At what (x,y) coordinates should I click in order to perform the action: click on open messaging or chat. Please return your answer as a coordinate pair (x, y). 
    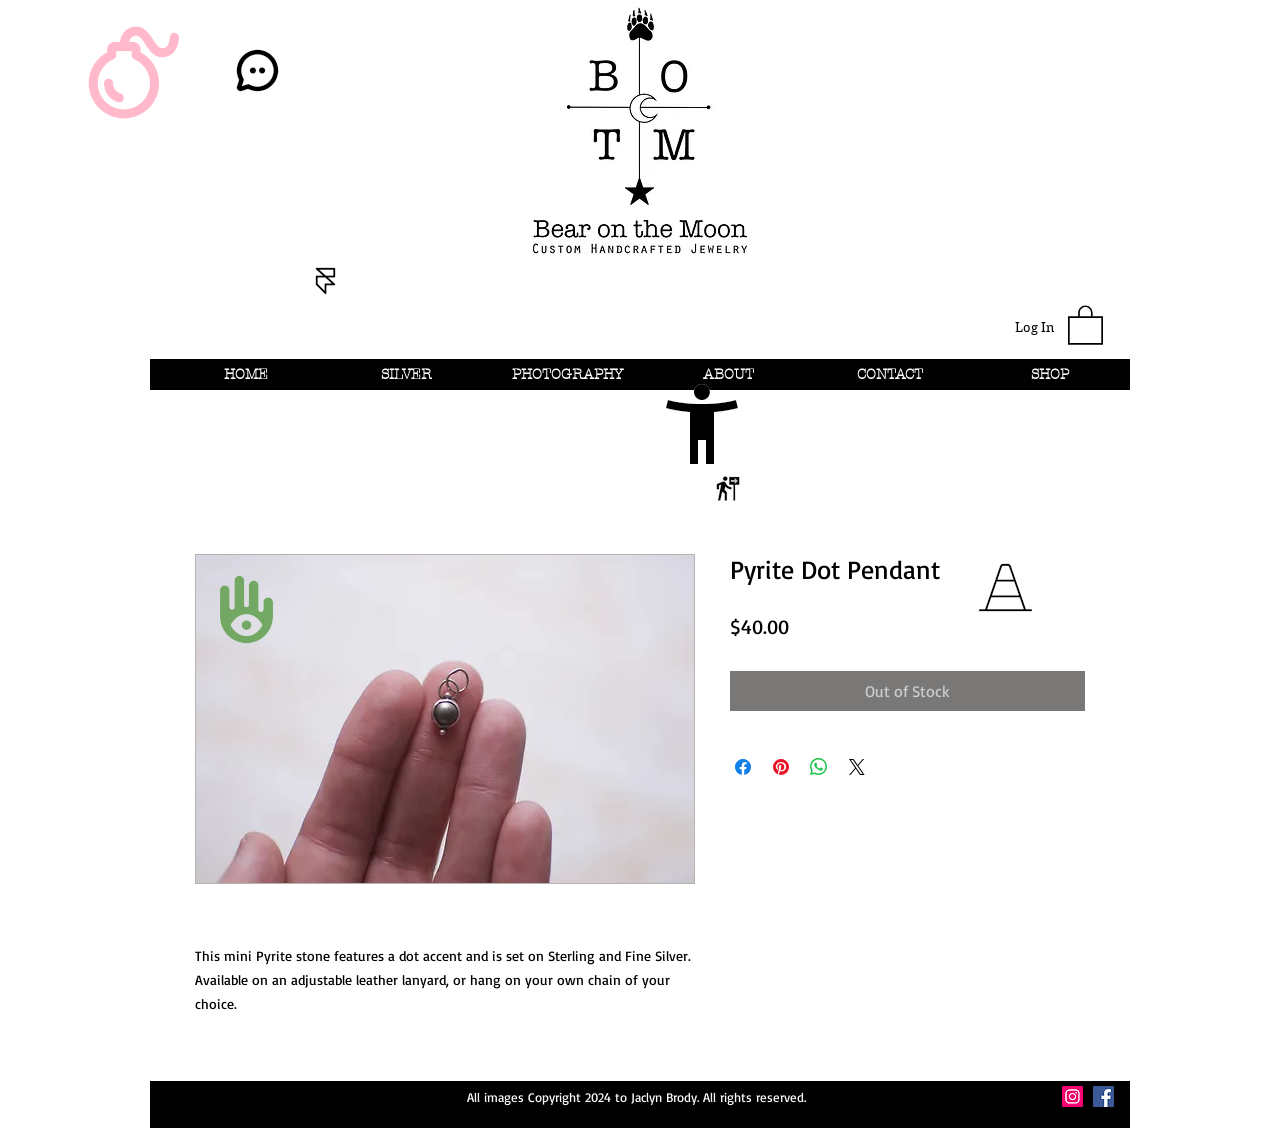
    Looking at the image, I should click on (257, 70).